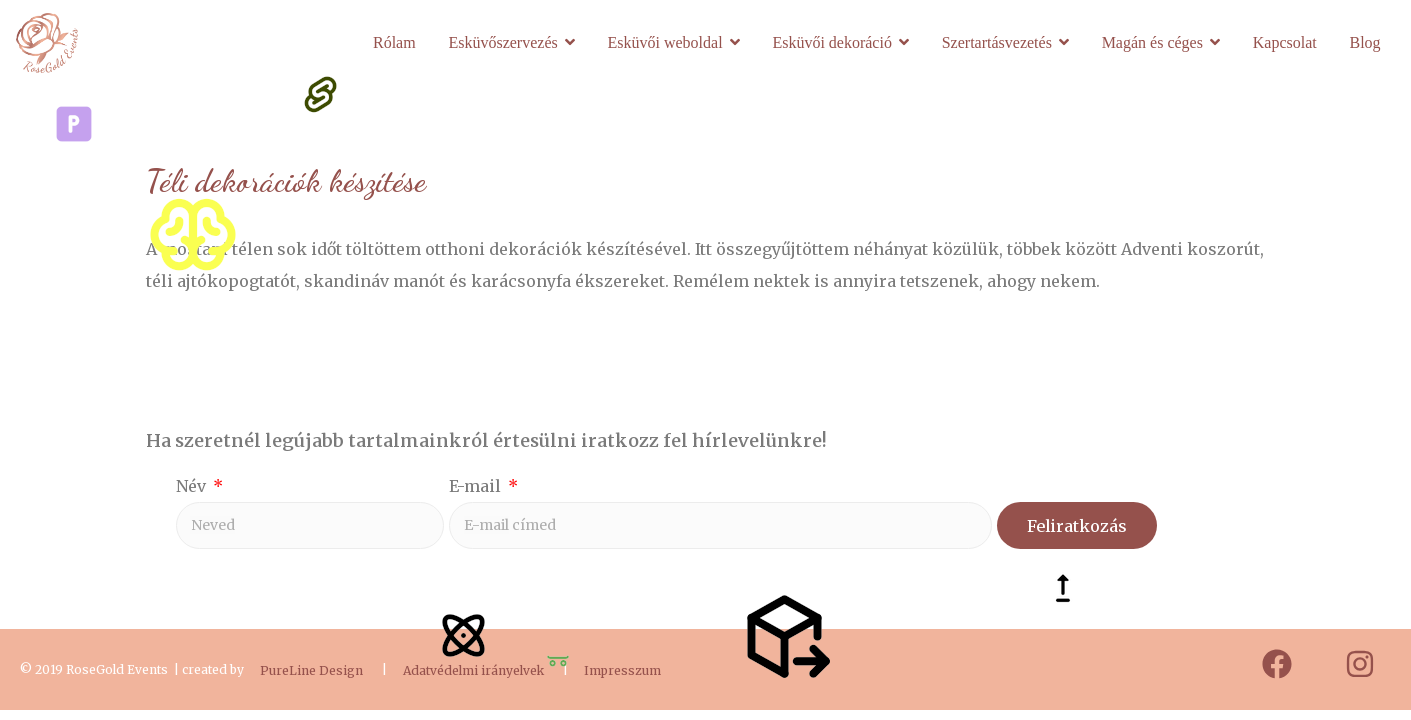 The width and height of the screenshot is (1411, 720). I want to click on upgrade to a newer version, so click(1063, 588).